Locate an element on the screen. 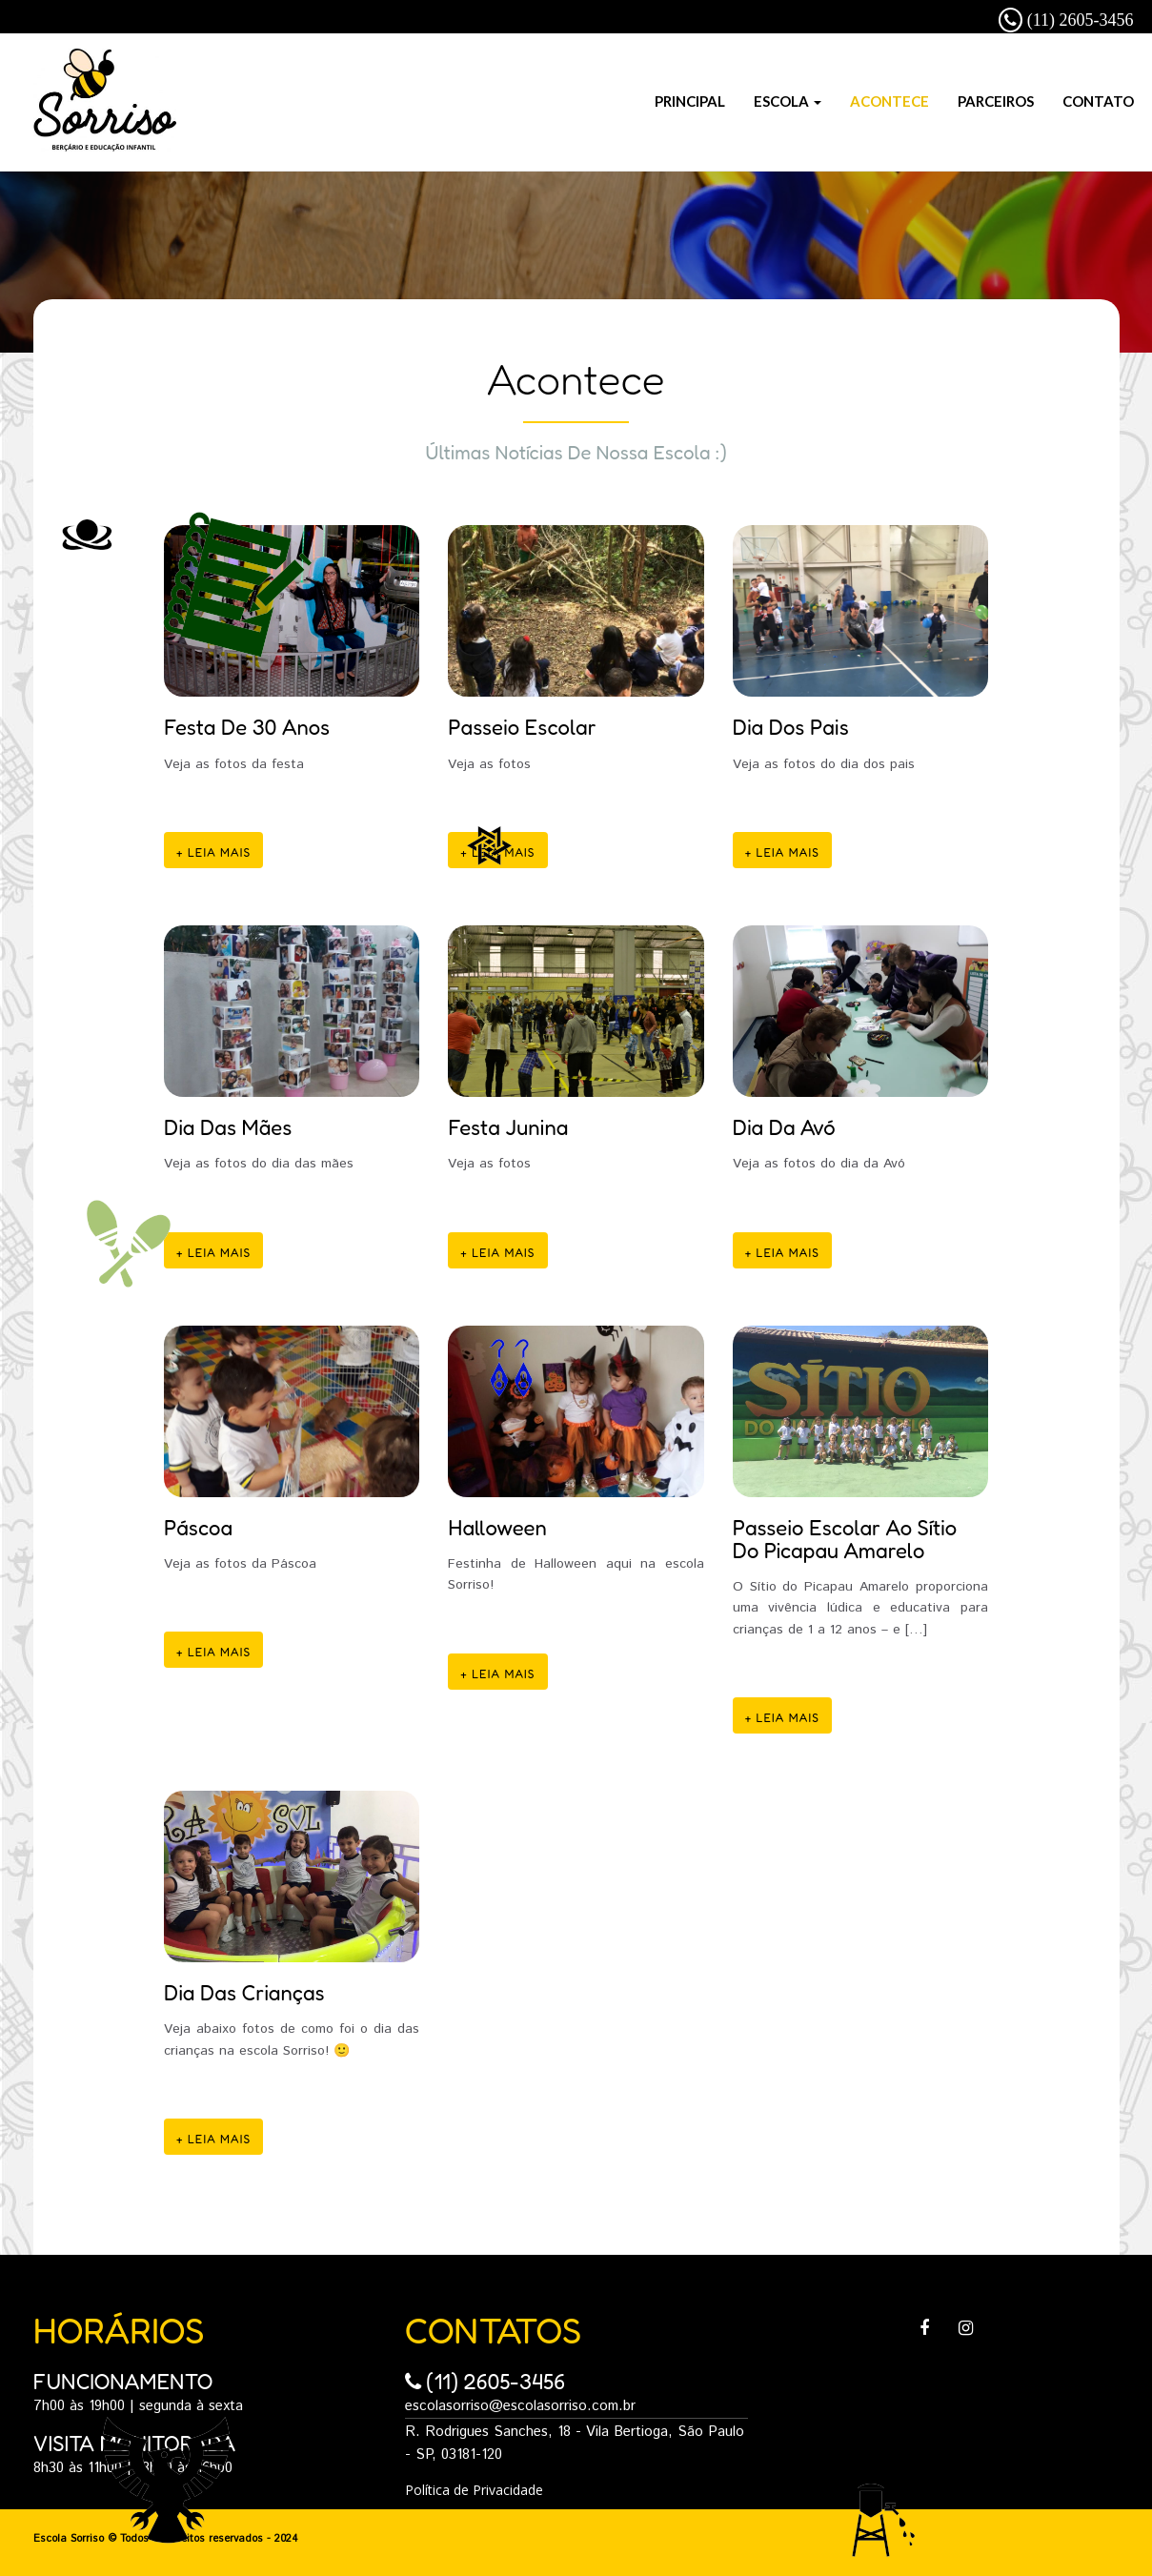 This screenshot has width=1152, height=2576. browse or shop for earrings is located at coordinates (511, 1367).